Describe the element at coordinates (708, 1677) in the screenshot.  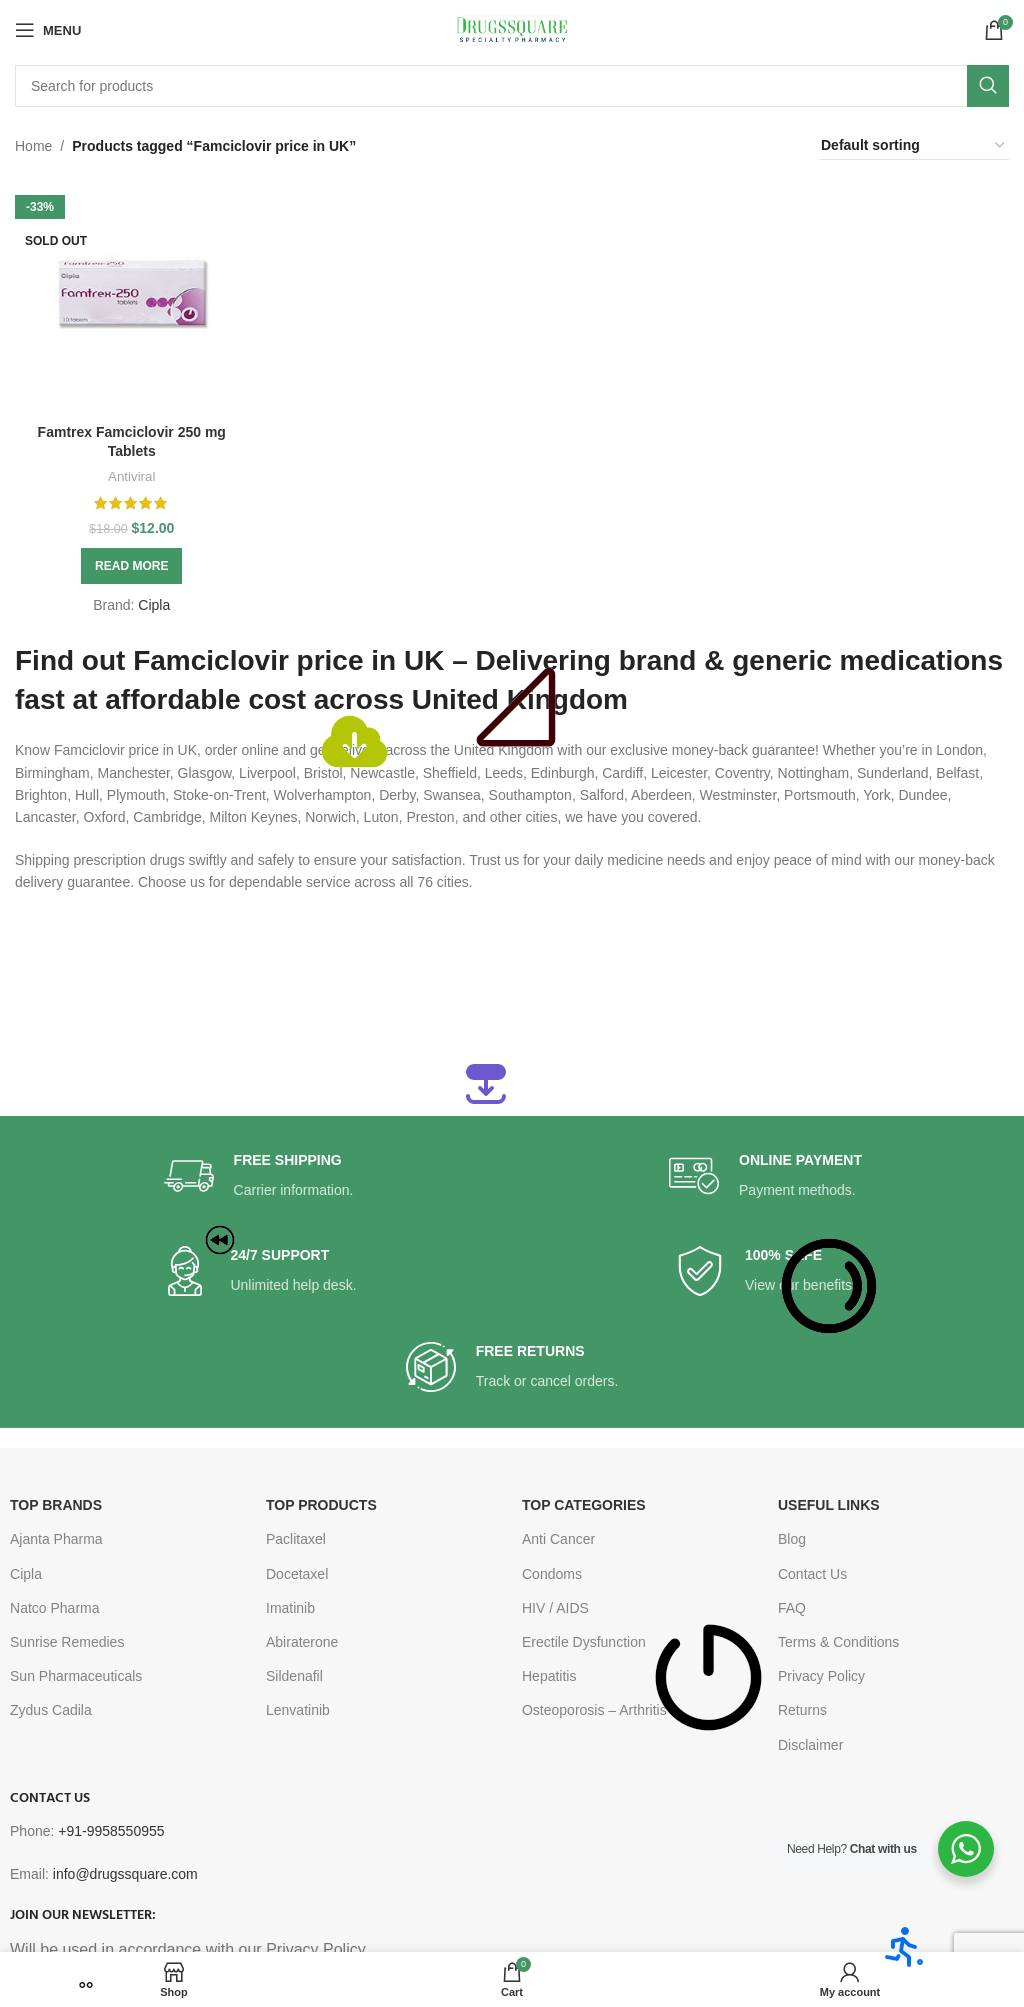
I see `link to gravatar profile settings` at that location.